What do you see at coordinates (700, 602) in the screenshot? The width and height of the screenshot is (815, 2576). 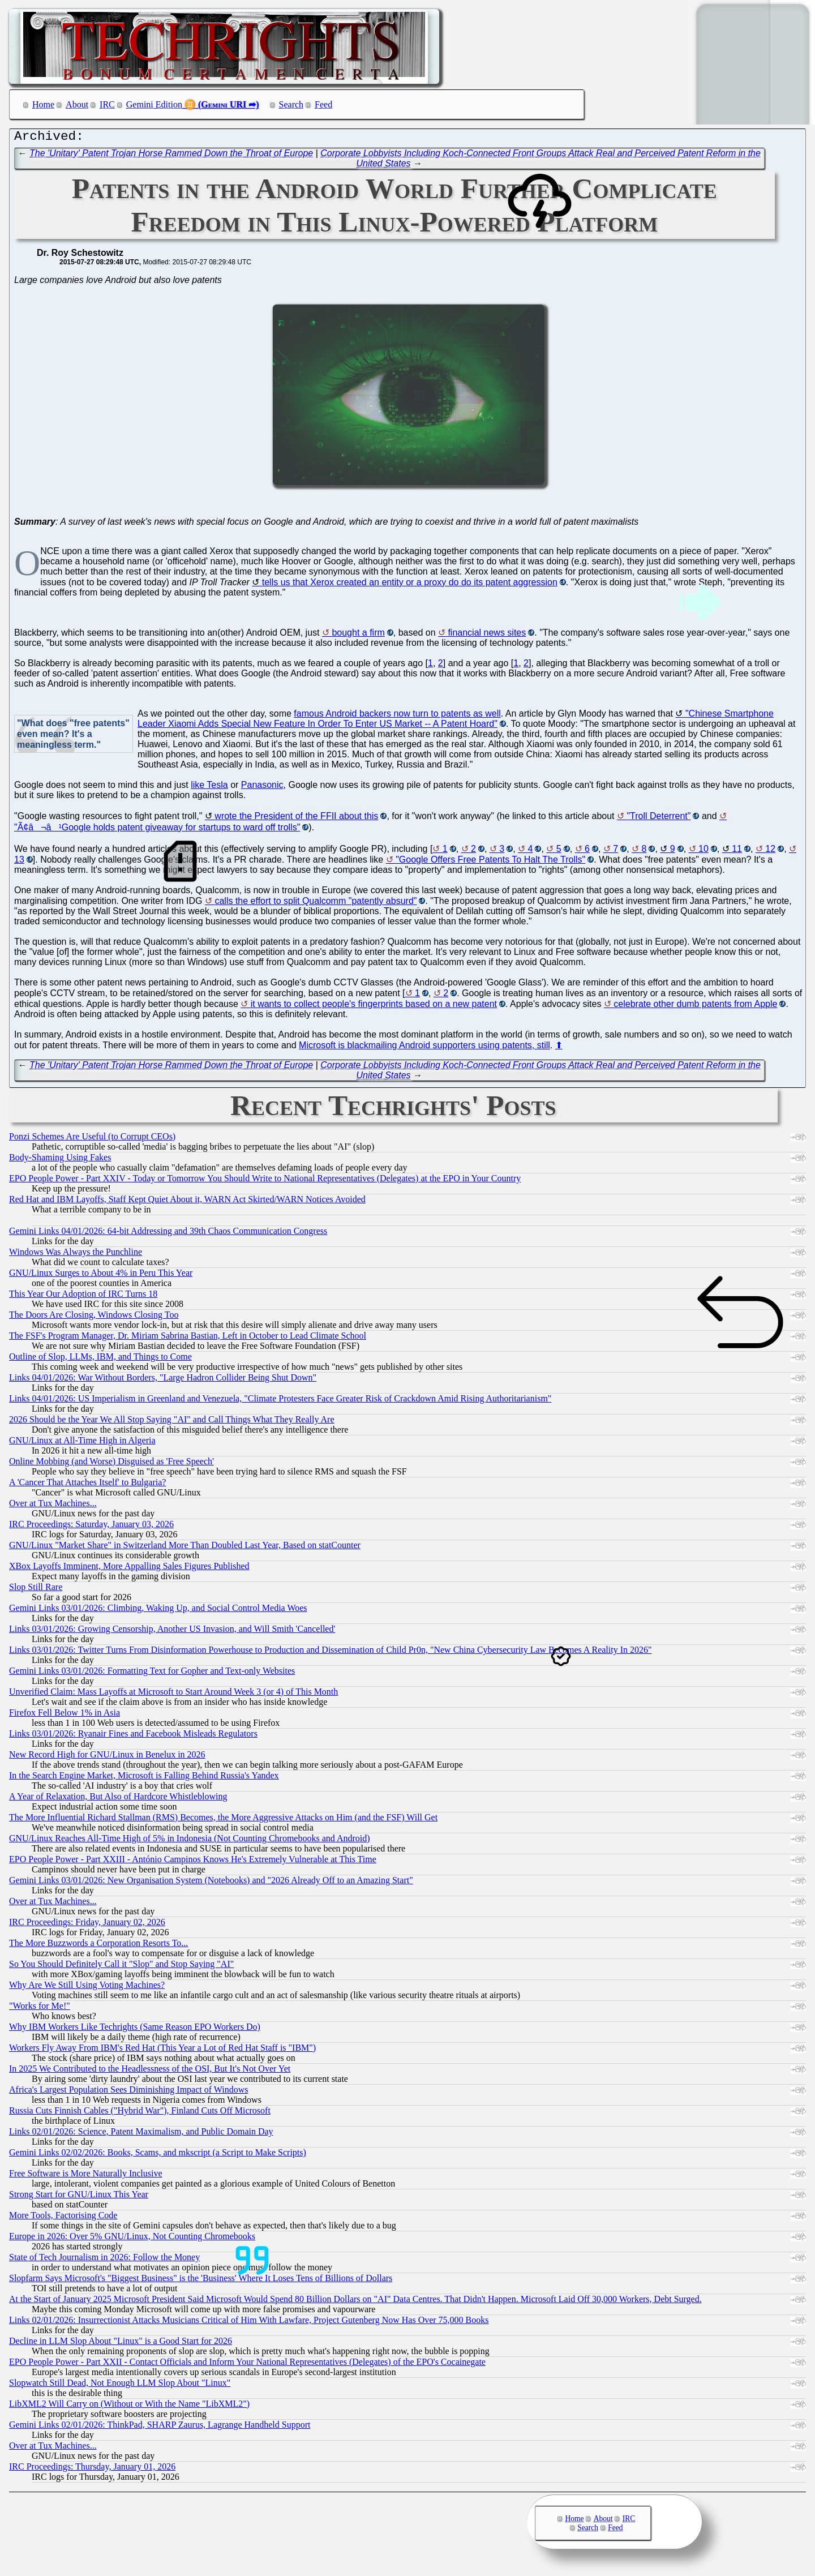 I see `skip to end or last item` at bounding box center [700, 602].